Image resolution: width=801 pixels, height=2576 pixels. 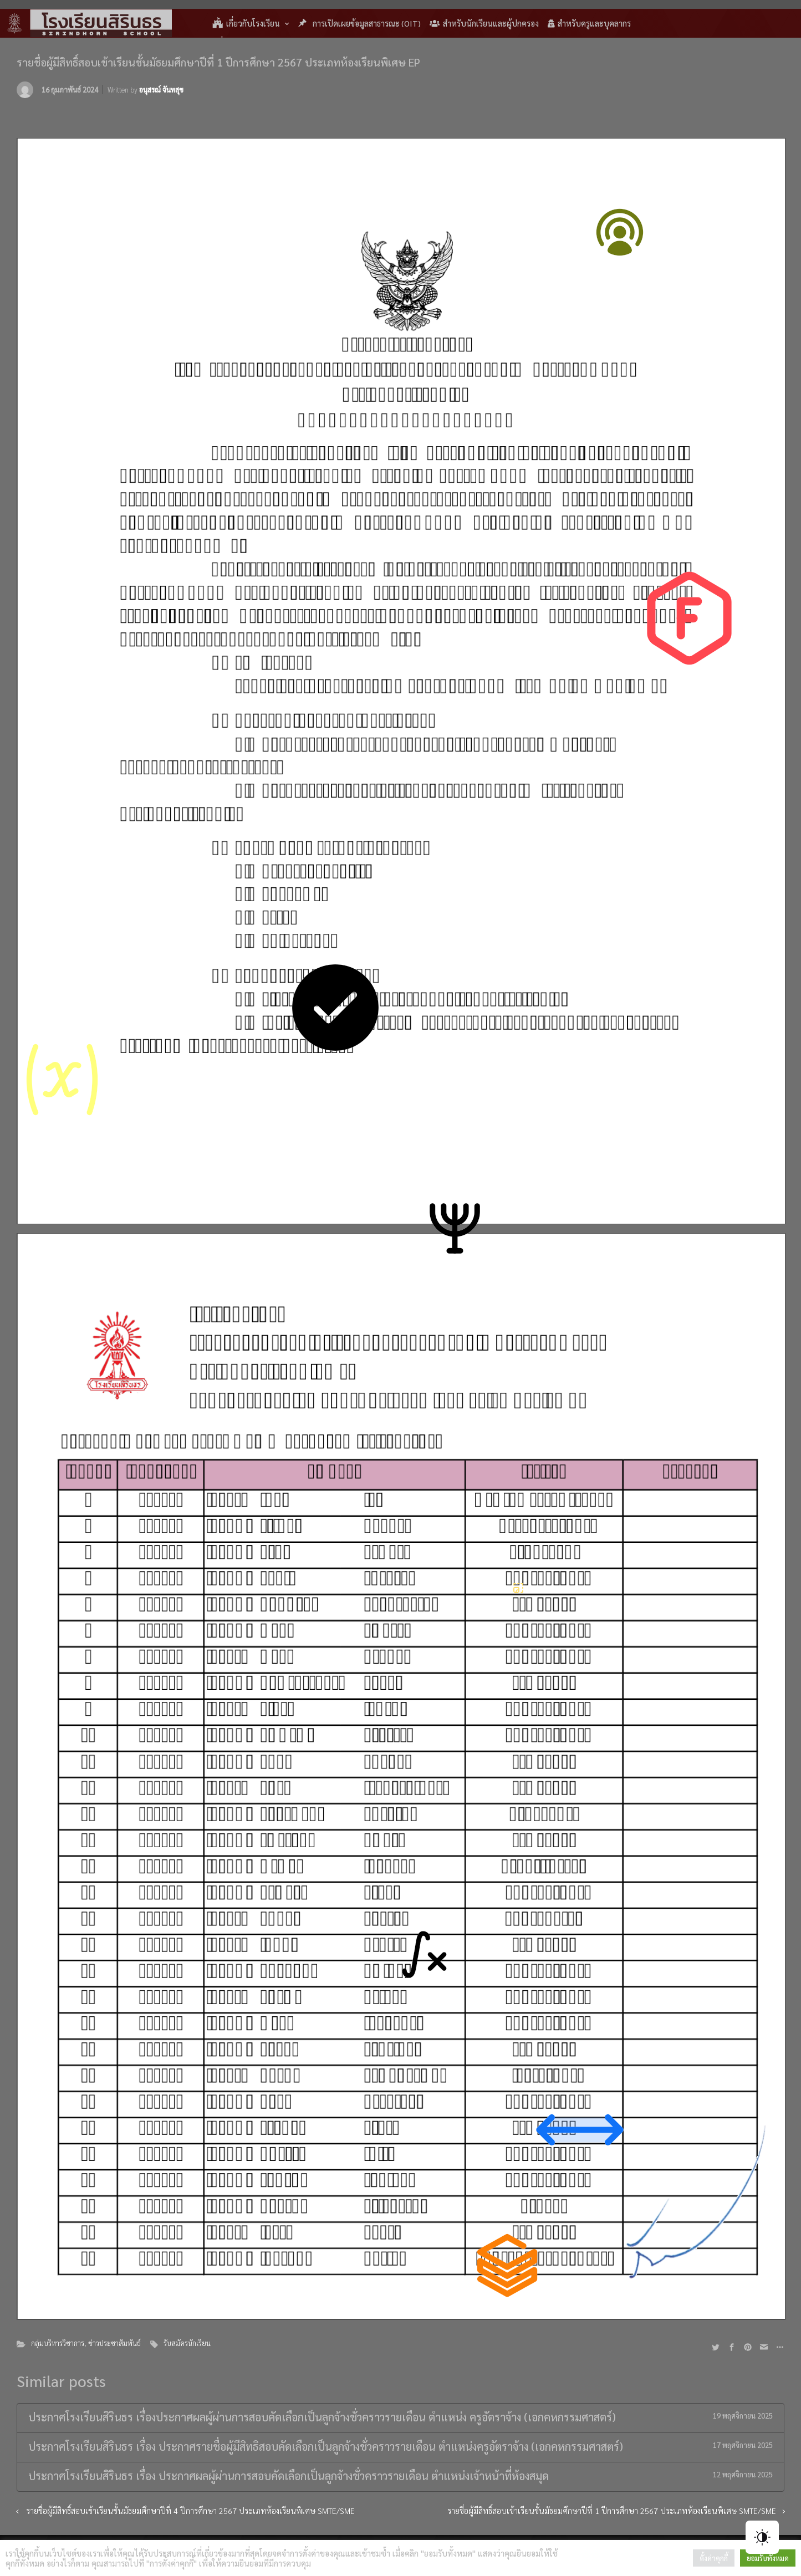 I want to click on indicates successful completion or confirmation, so click(x=335, y=1008).